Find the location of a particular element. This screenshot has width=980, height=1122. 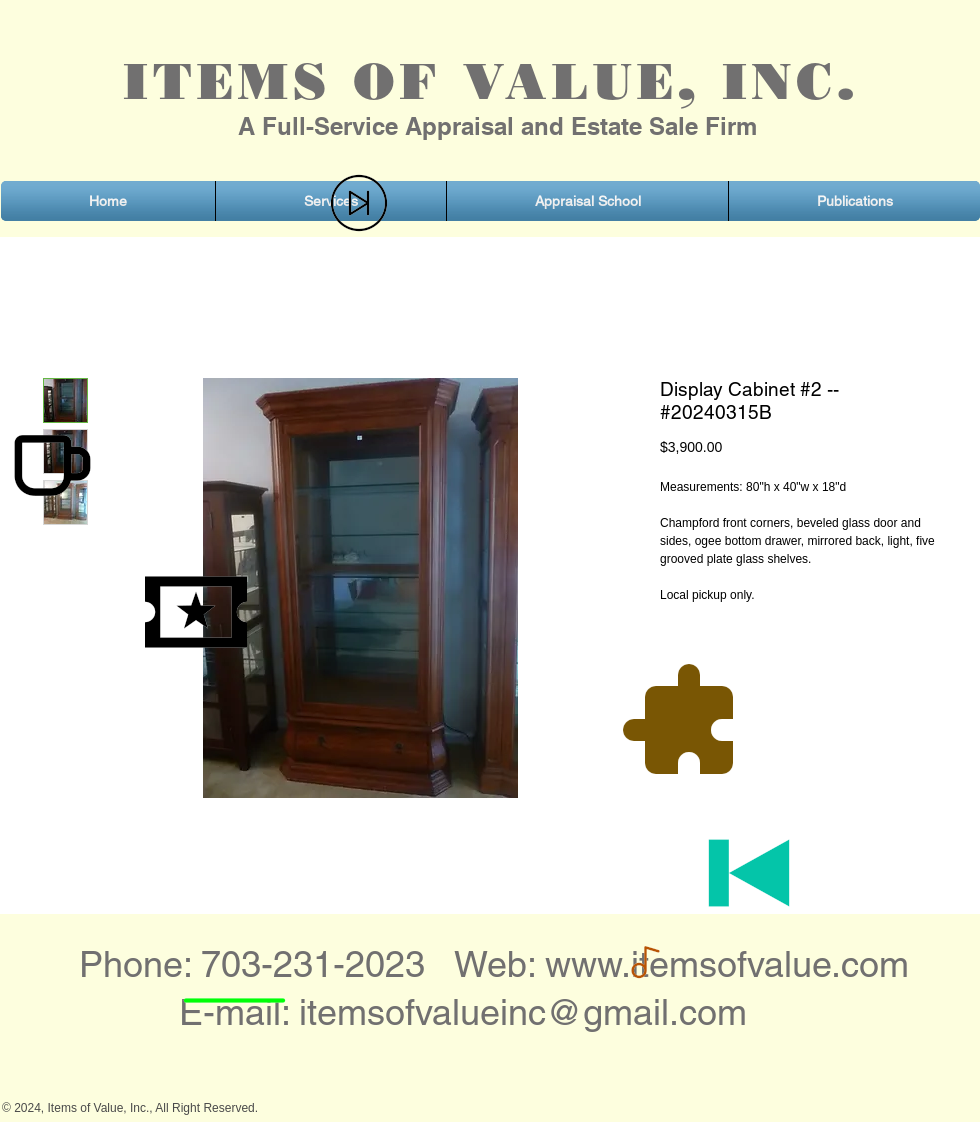

access music or audio player is located at coordinates (645, 961).